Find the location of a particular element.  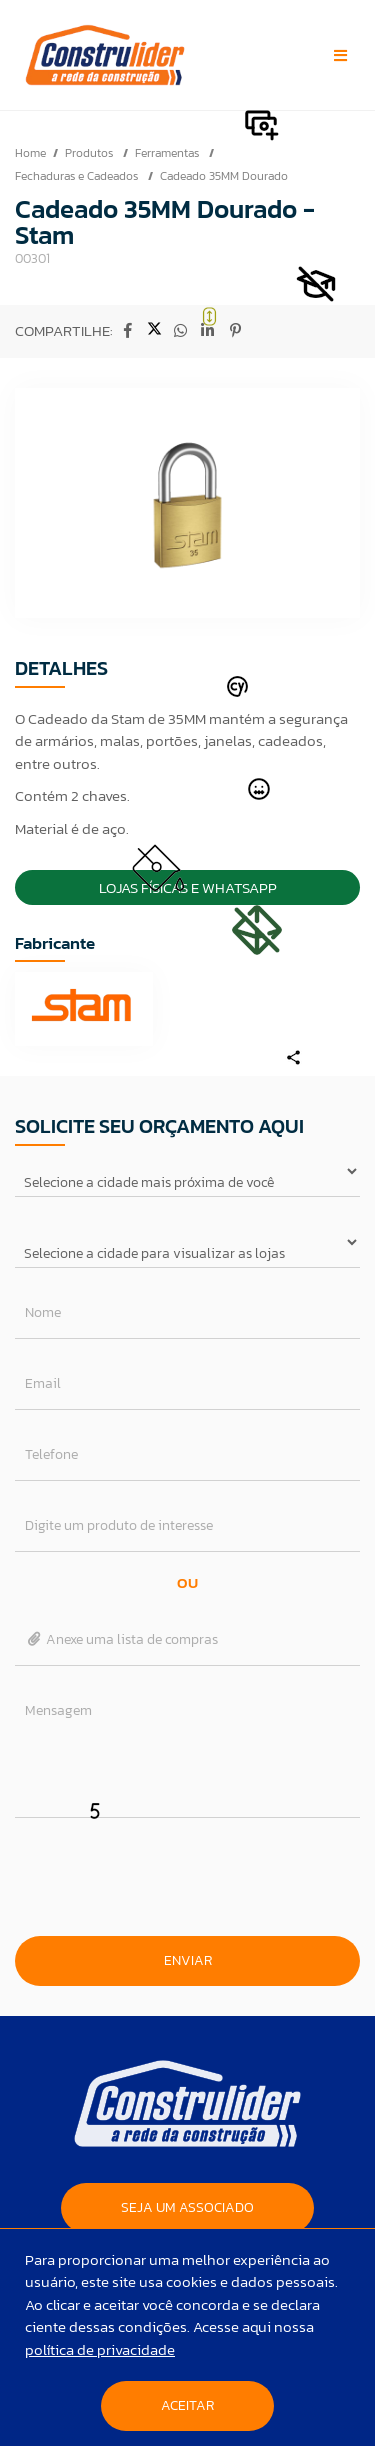

indicates the number five in a list or sequence is located at coordinates (95, 1811).